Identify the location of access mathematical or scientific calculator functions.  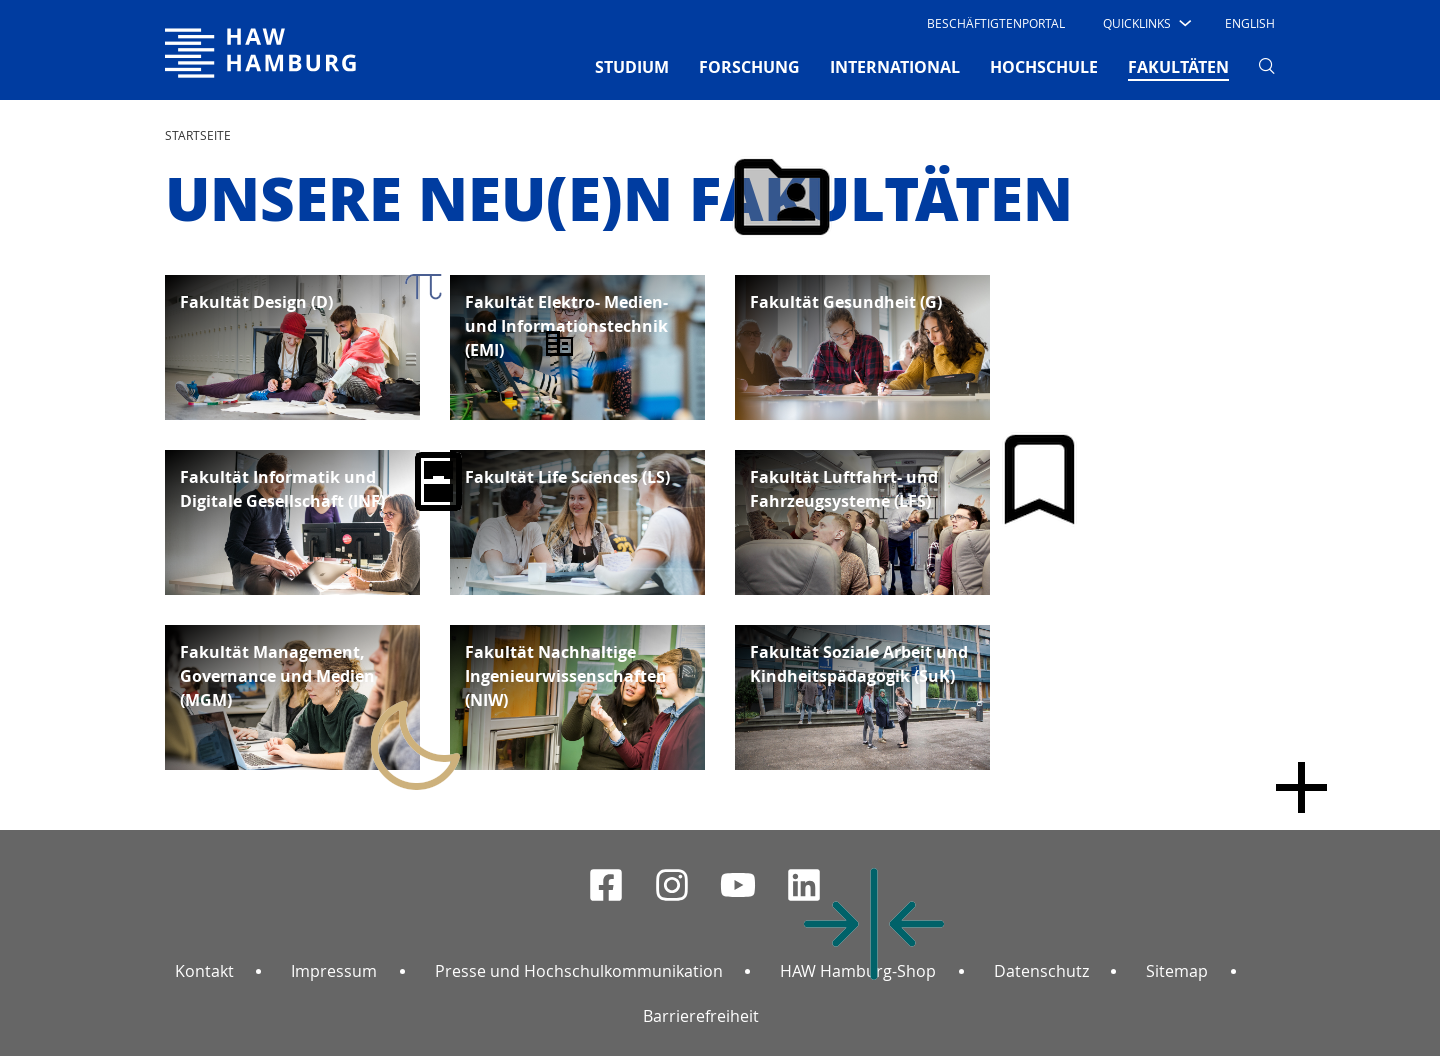
(424, 286).